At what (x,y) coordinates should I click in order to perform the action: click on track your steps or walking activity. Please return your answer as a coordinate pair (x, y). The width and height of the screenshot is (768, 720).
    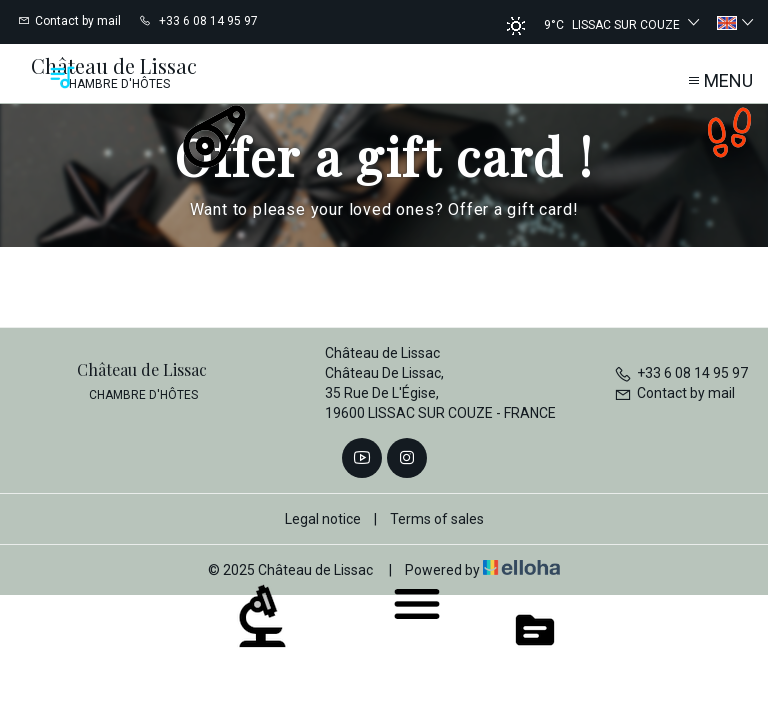
    Looking at the image, I should click on (729, 132).